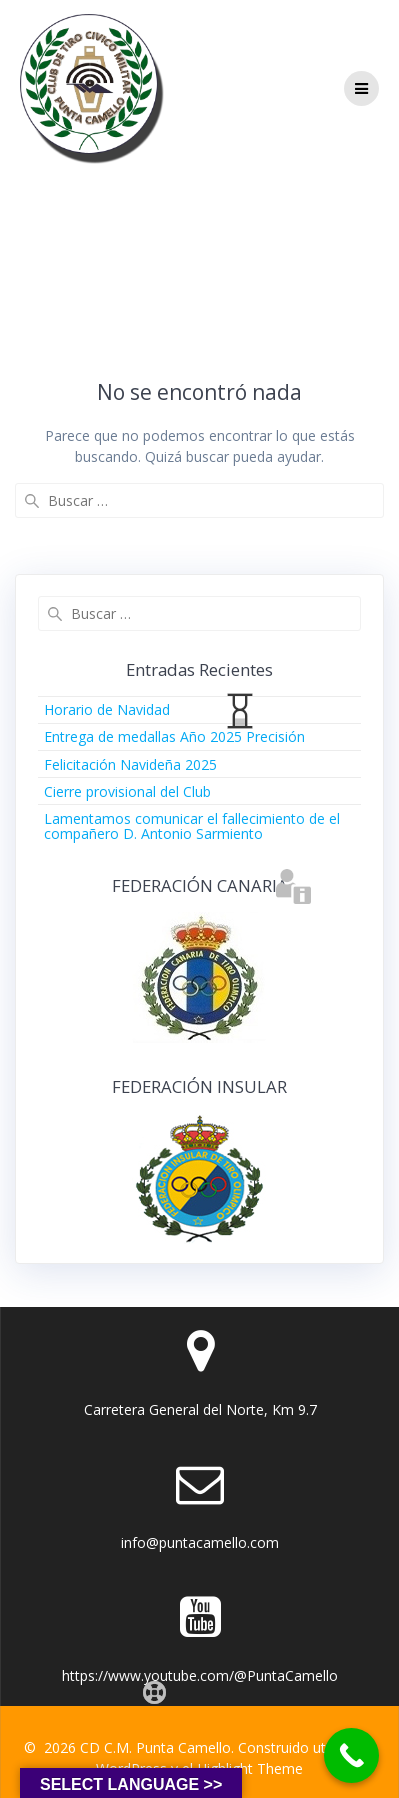  Describe the element at coordinates (293, 886) in the screenshot. I see `view user profile information` at that location.